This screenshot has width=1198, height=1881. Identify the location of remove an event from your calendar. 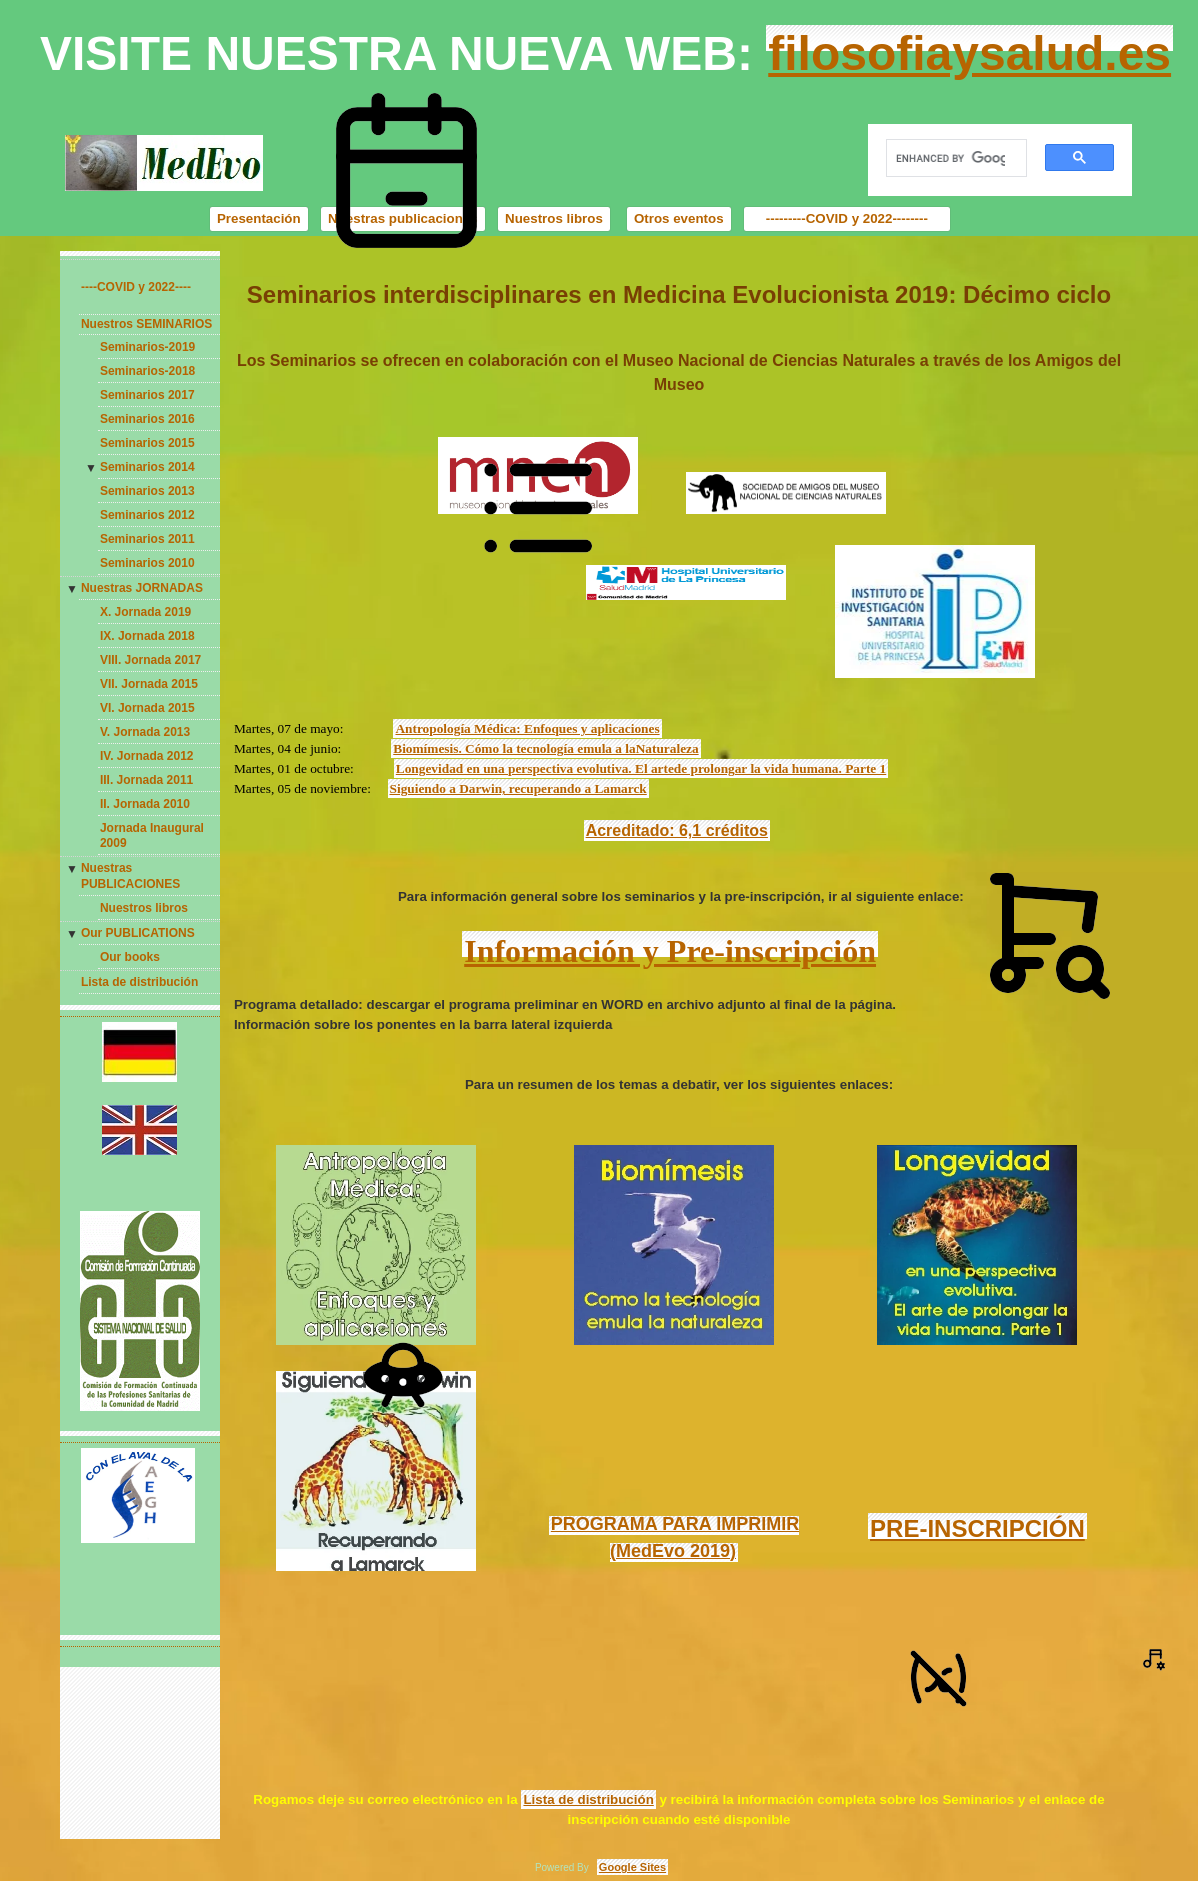
(406, 170).